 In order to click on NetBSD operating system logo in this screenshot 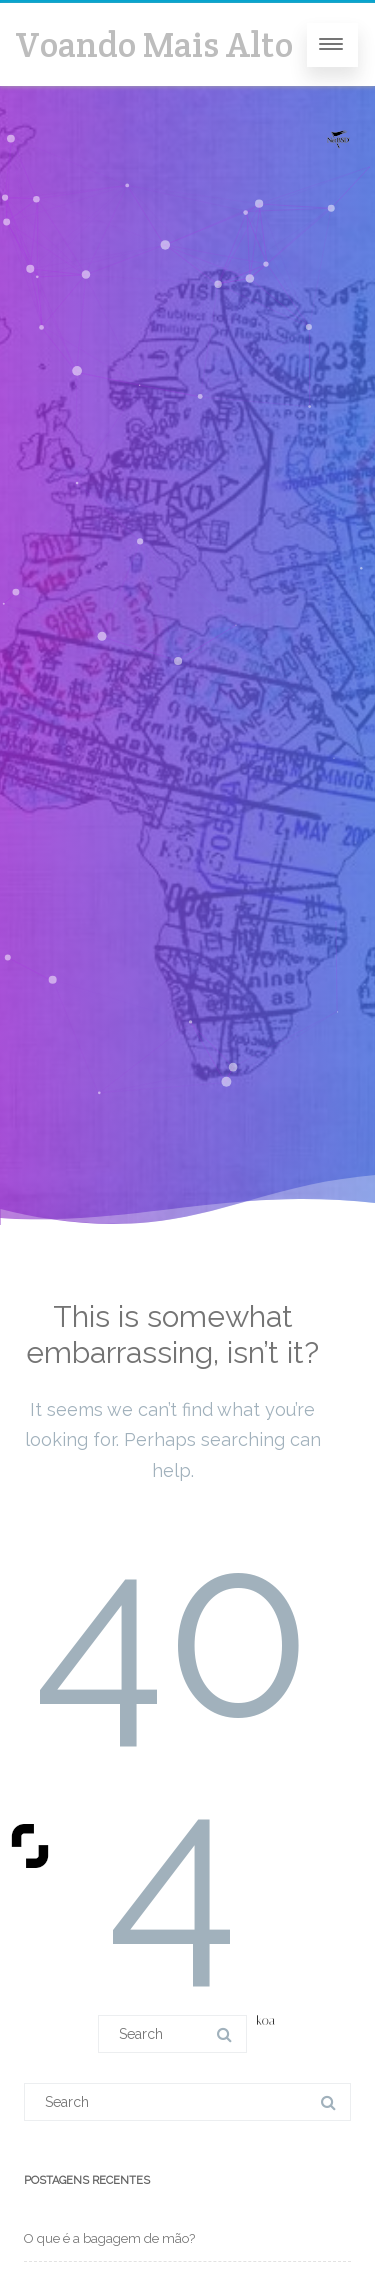, I will do `click(338, 139)`.